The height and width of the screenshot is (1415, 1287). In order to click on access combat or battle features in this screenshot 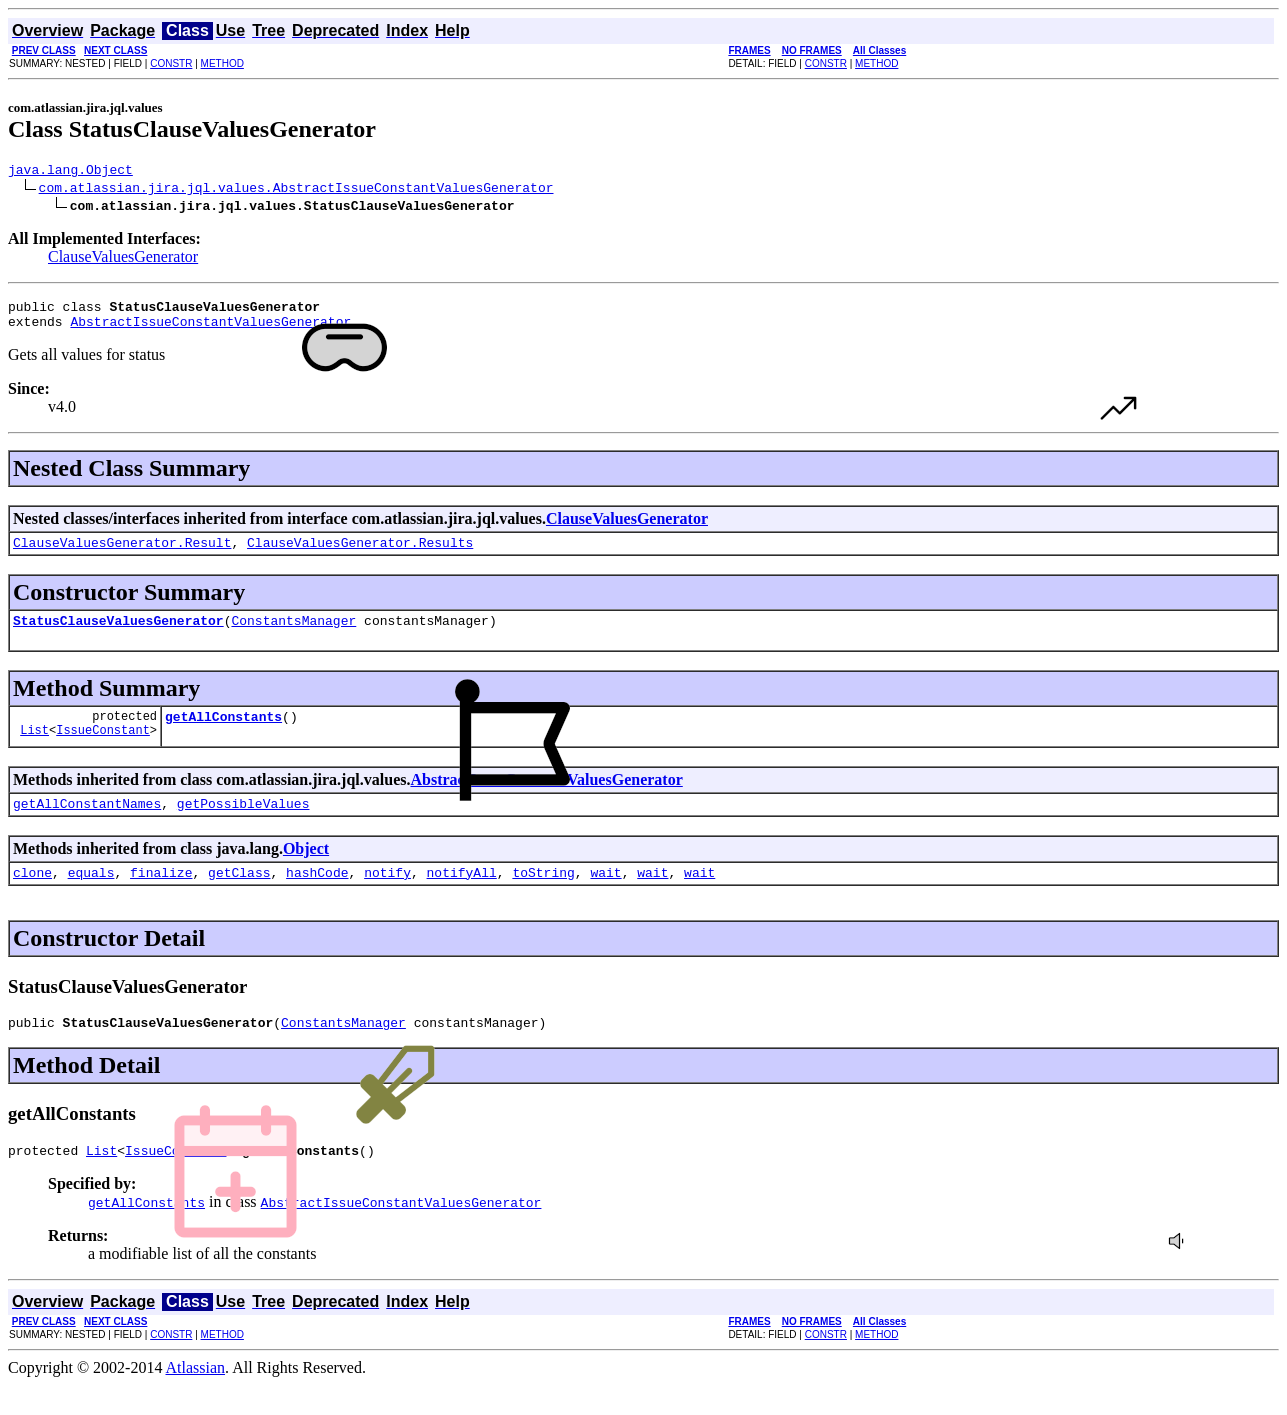, I will do `click(396, 1083)`.